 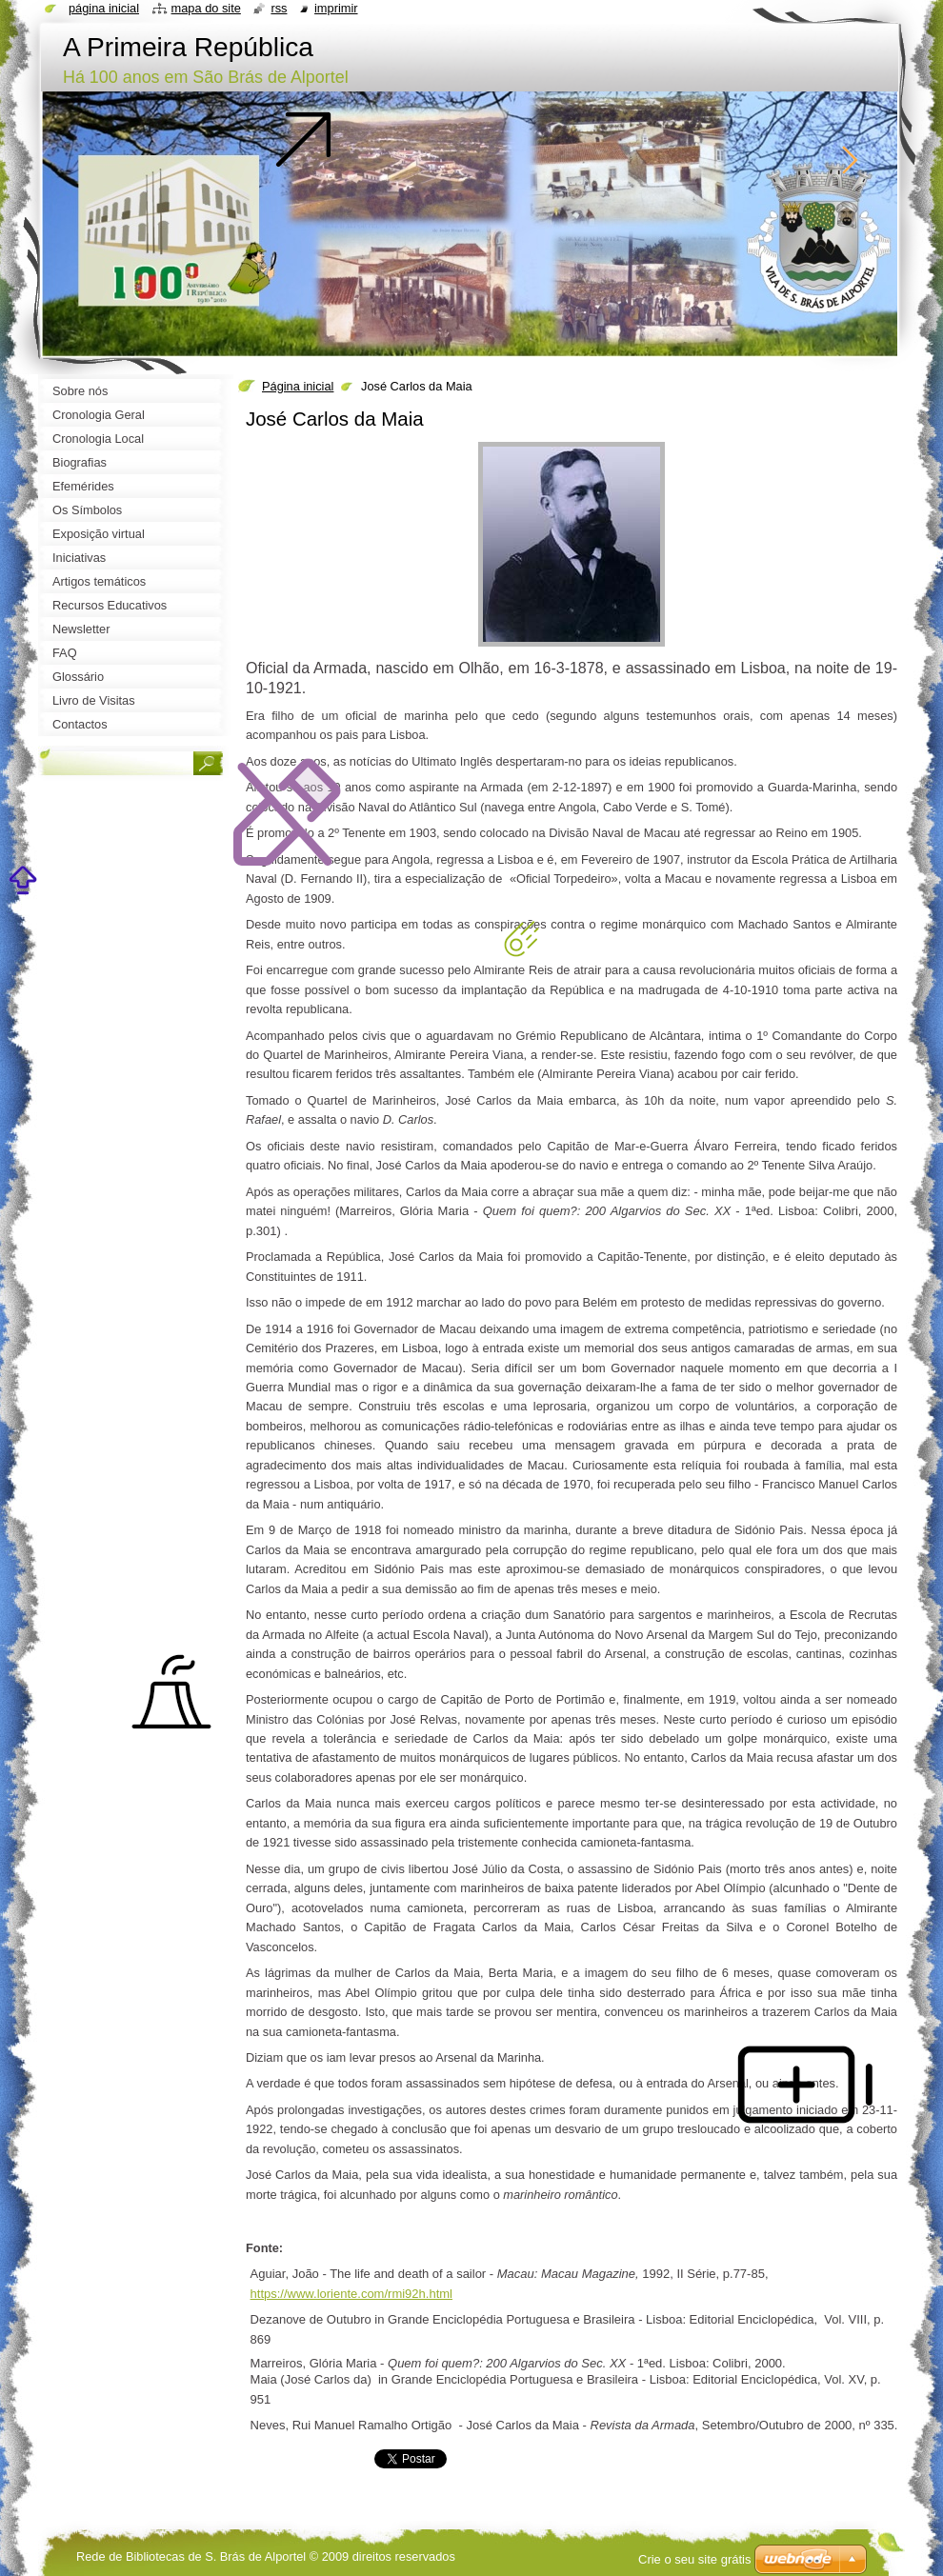 I want to click on upload file to cloud or server, so click(x=23, y=881).